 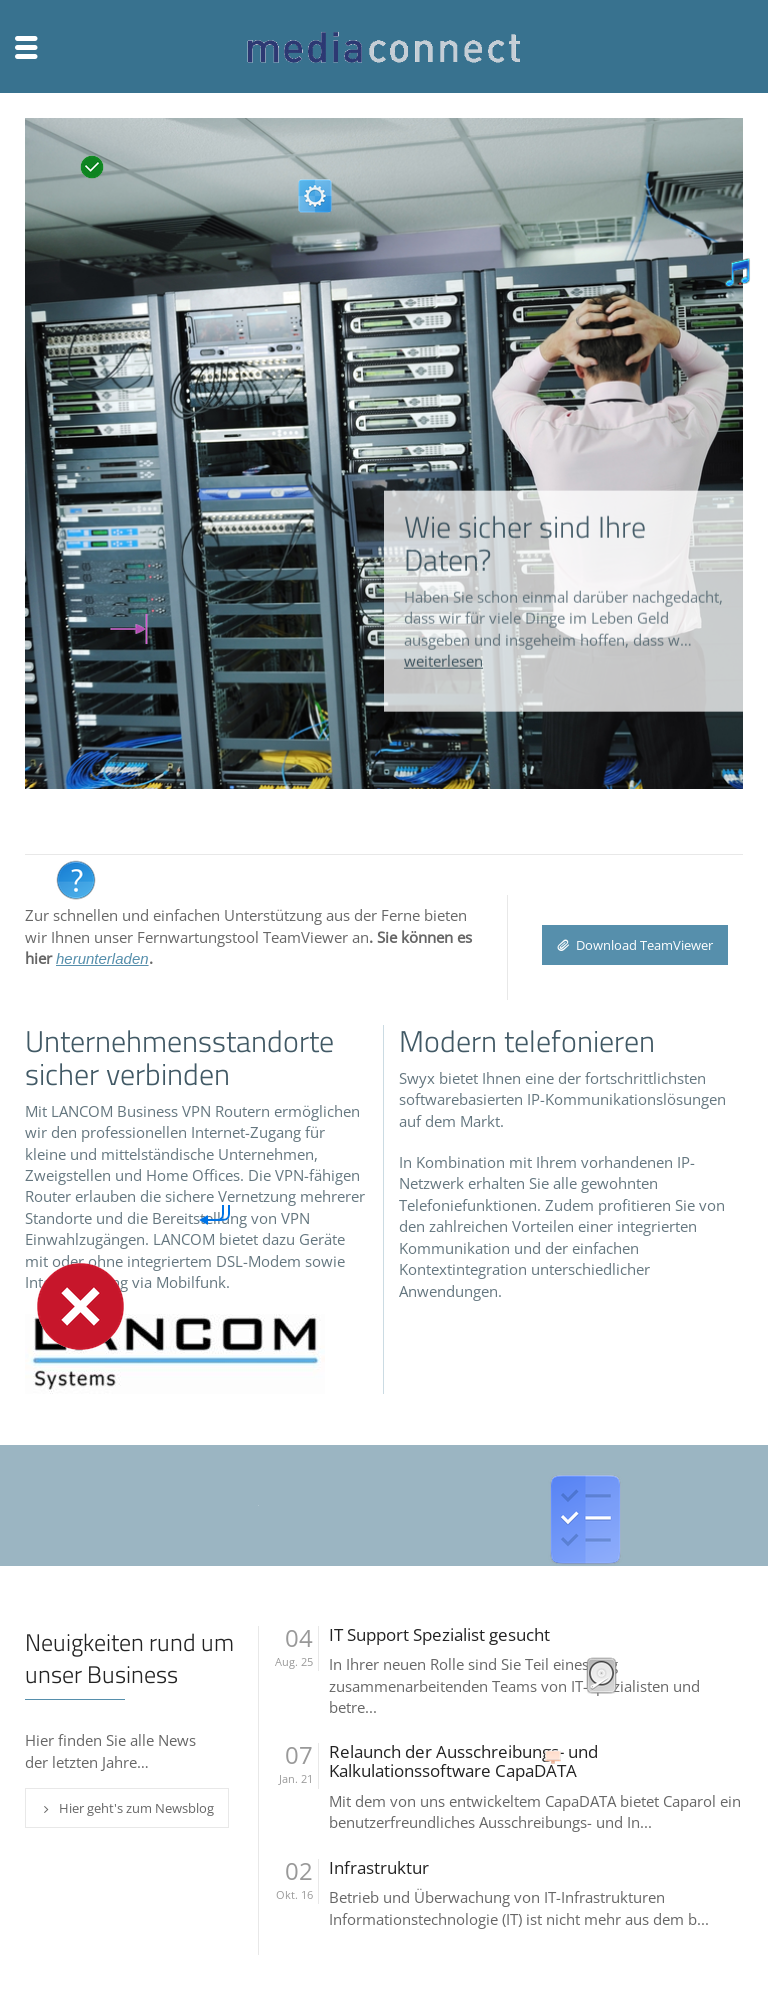 I want to click on reply to all recipients of an email, so click(x=214, y=1213).